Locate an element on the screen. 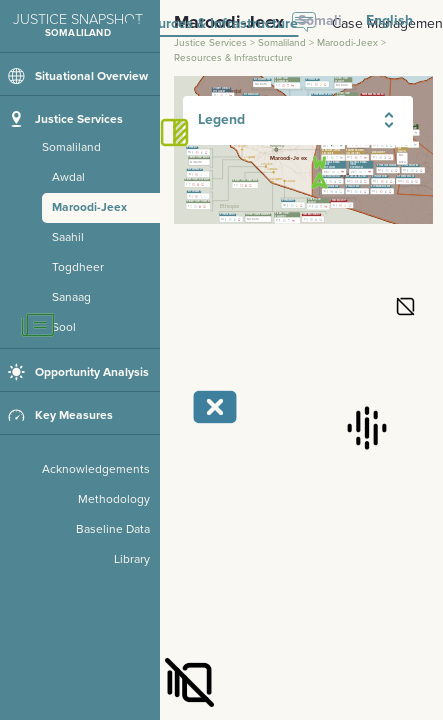 This screenshot has width=443, height=720. close the current window is located at coordinates (215, 407).